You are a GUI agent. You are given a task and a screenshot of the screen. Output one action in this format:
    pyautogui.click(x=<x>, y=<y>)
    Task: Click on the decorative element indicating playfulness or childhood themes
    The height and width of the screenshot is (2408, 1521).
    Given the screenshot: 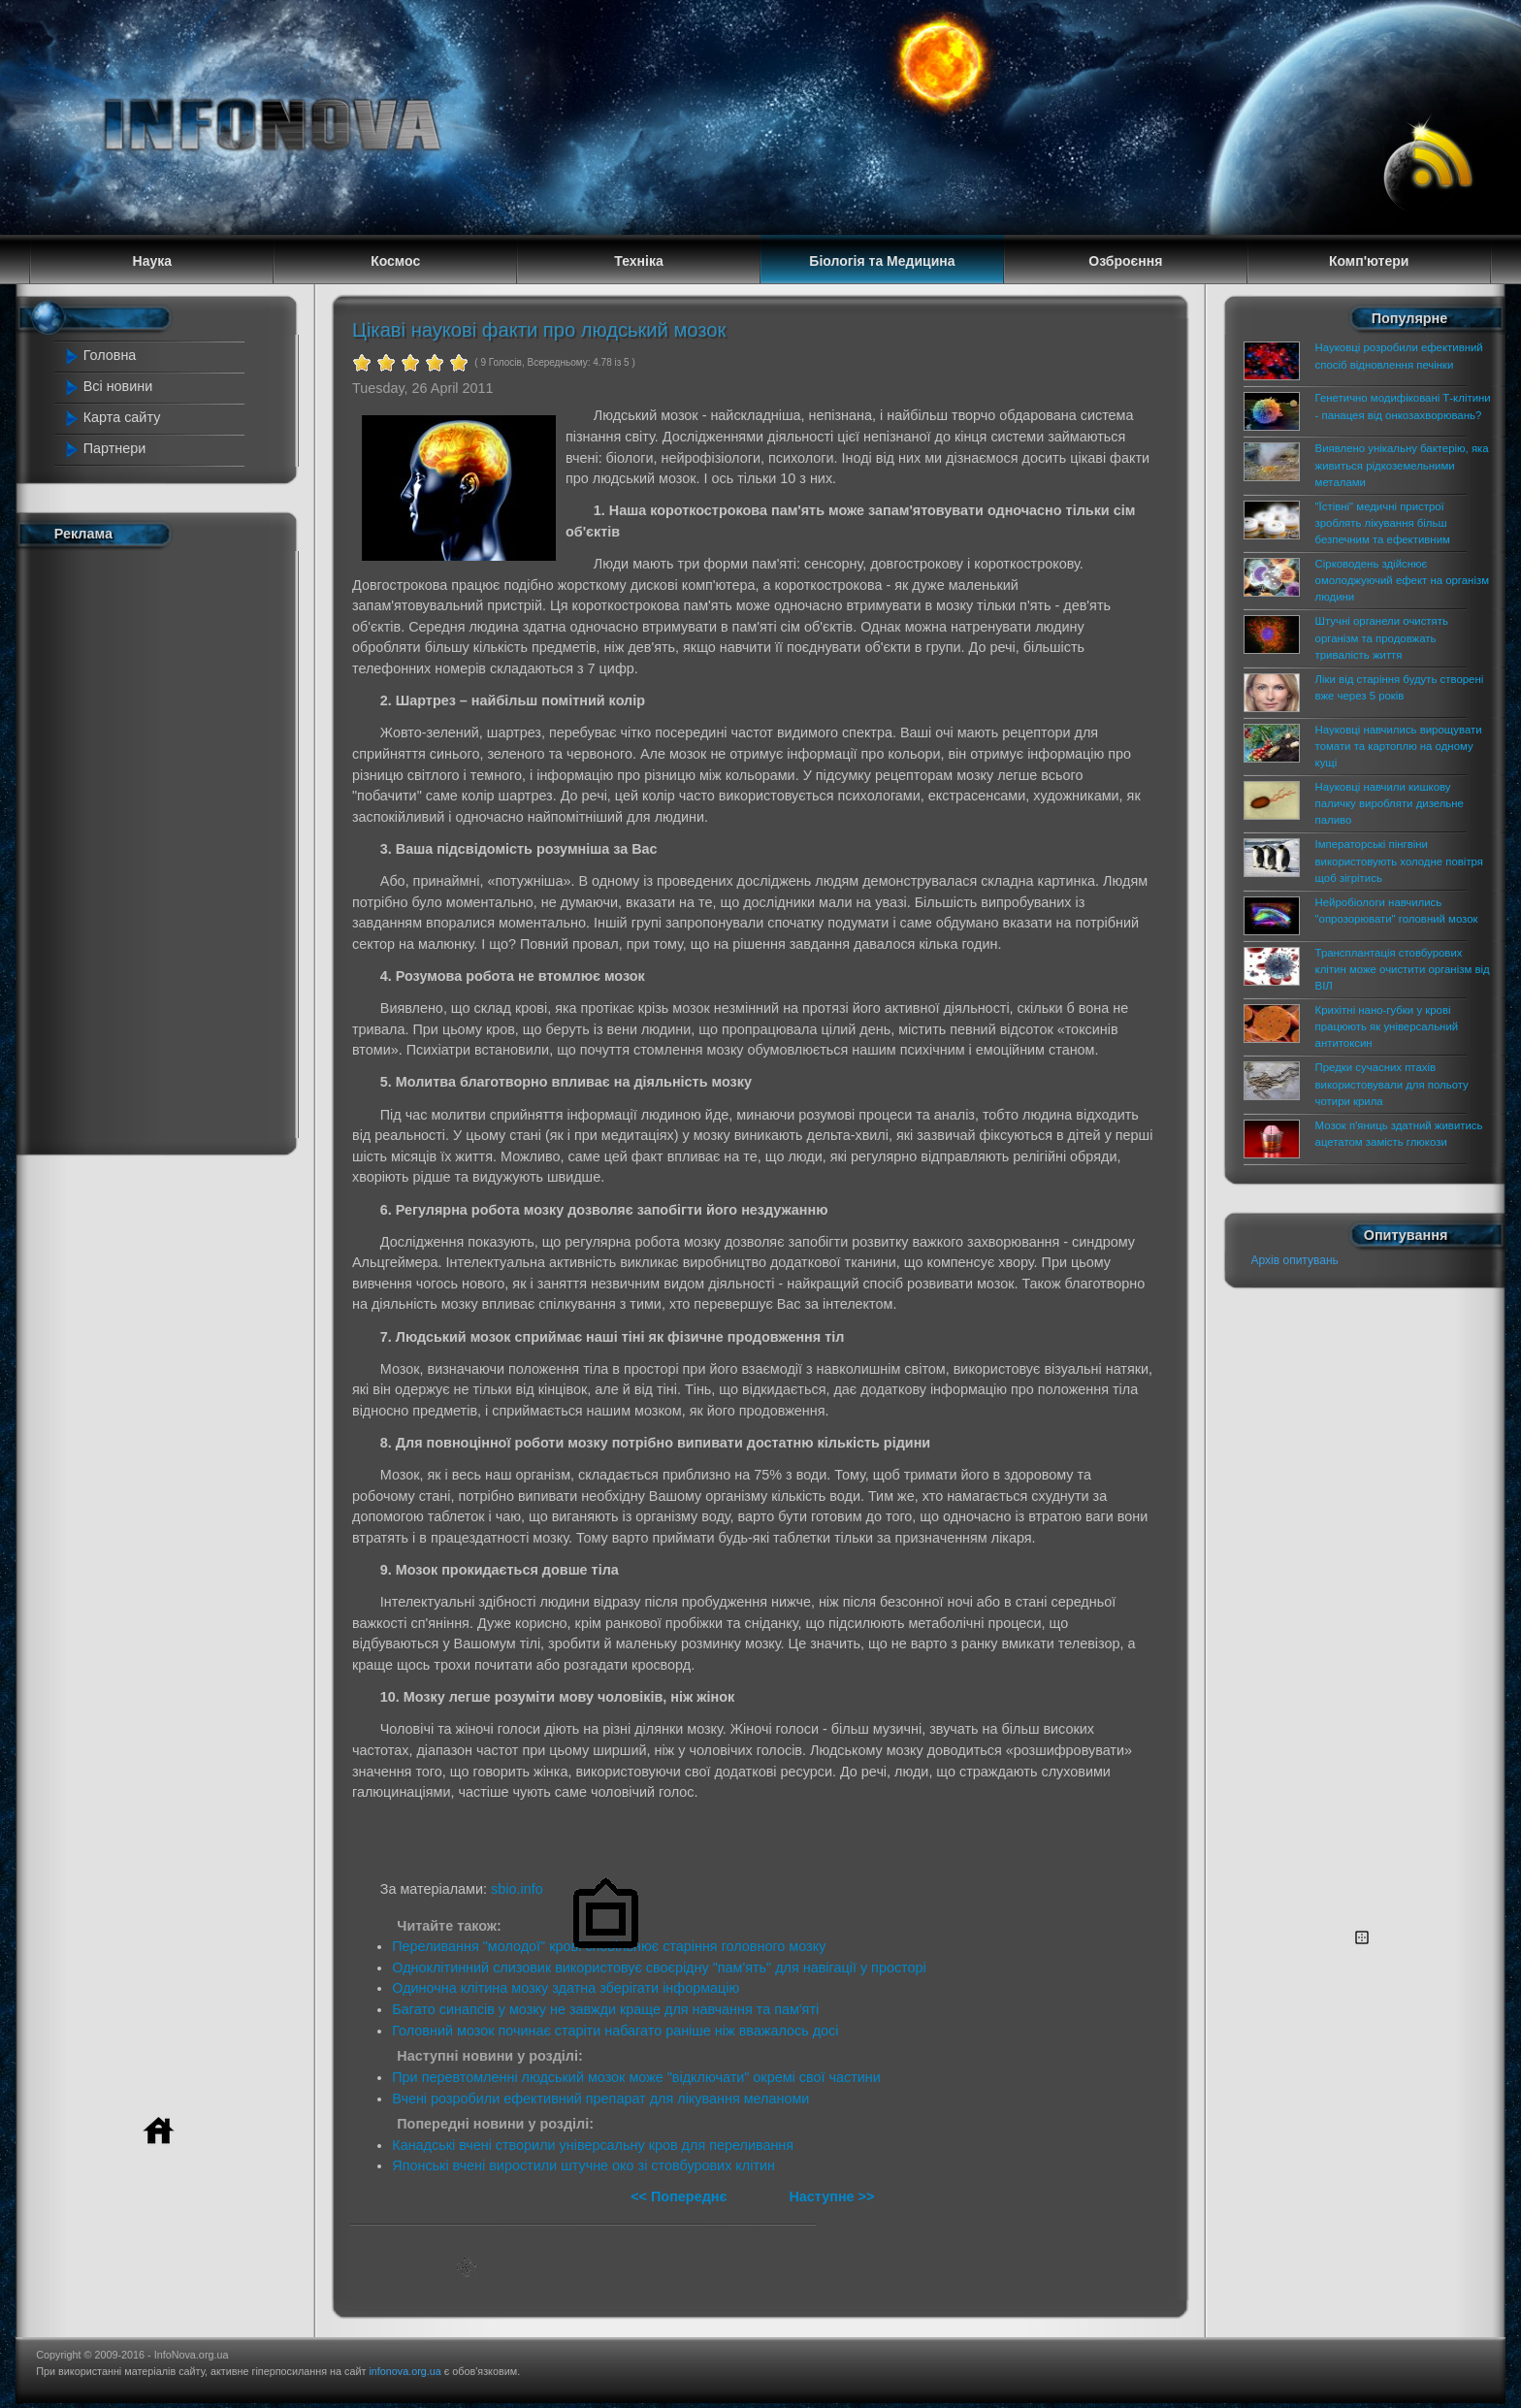 What is the action you would take?
    pyautogui.click(x=467, y=2267)
    